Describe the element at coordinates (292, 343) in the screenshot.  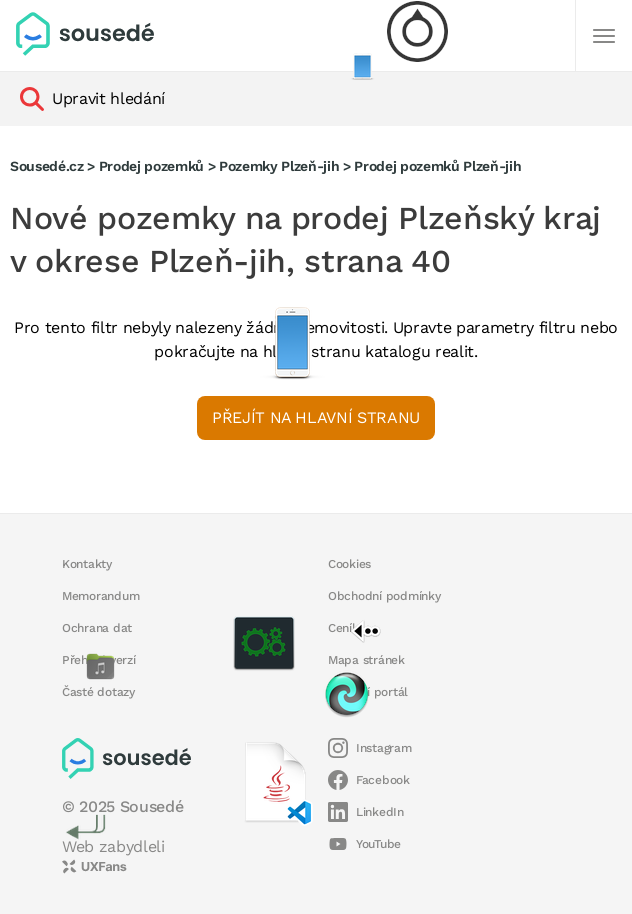
I see `iPhone 7 Plus device connected` at that location.